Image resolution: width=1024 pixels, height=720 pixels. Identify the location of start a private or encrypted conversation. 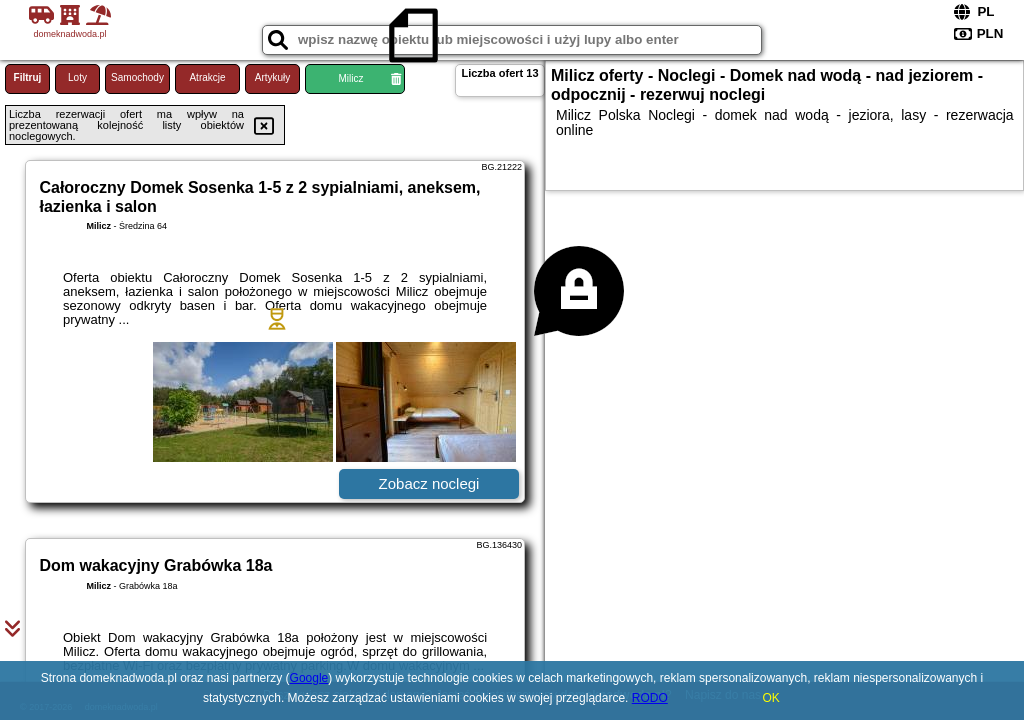
(579, 291).